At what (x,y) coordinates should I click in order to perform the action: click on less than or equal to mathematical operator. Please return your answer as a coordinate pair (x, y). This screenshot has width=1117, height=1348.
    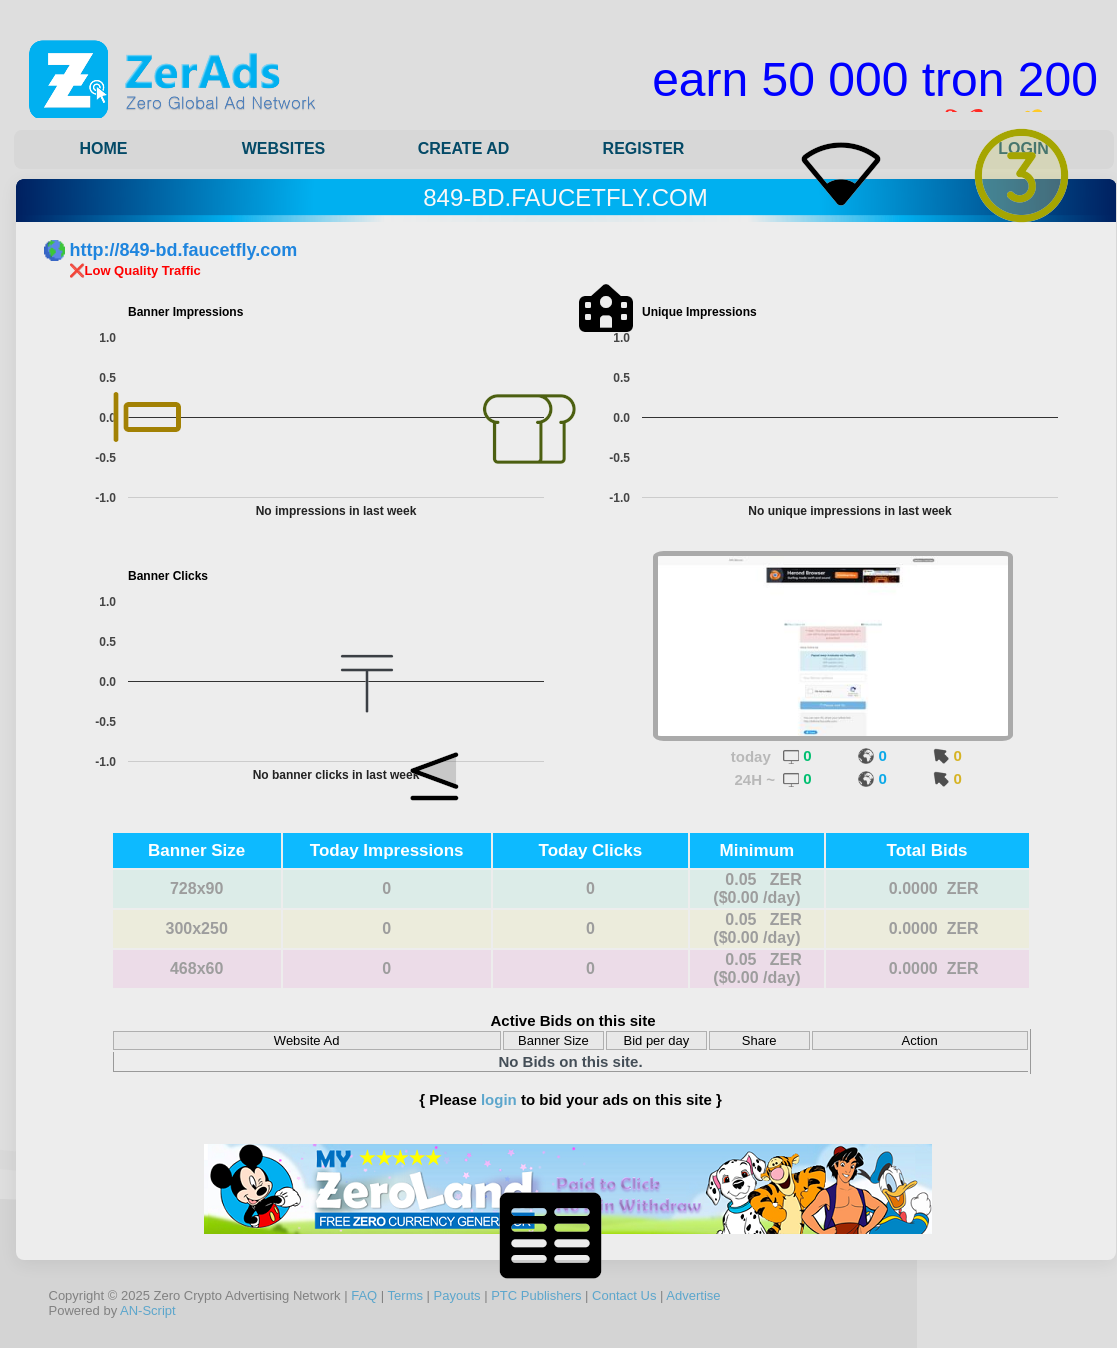
    Looking at the image, I should click on (435, 777).